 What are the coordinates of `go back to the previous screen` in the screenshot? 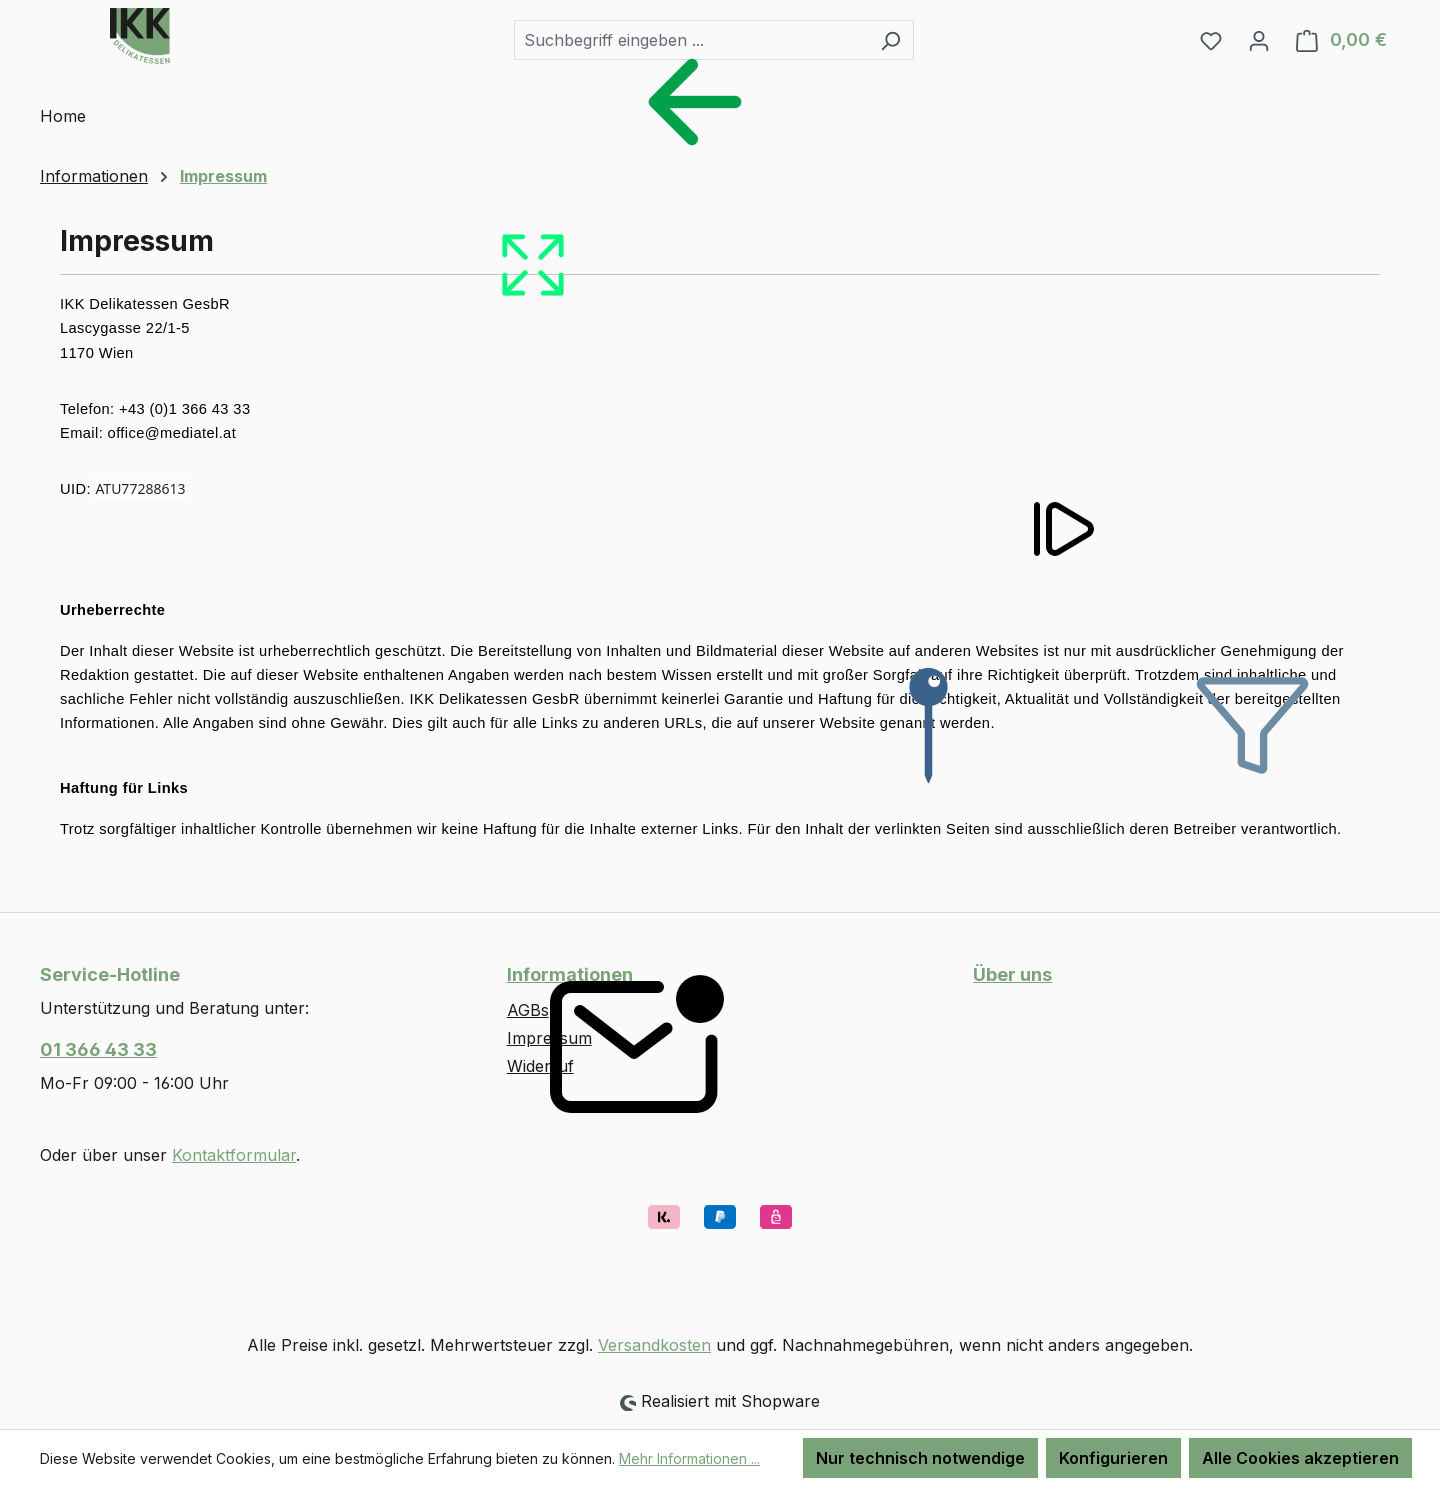 It's located at (695, 102).